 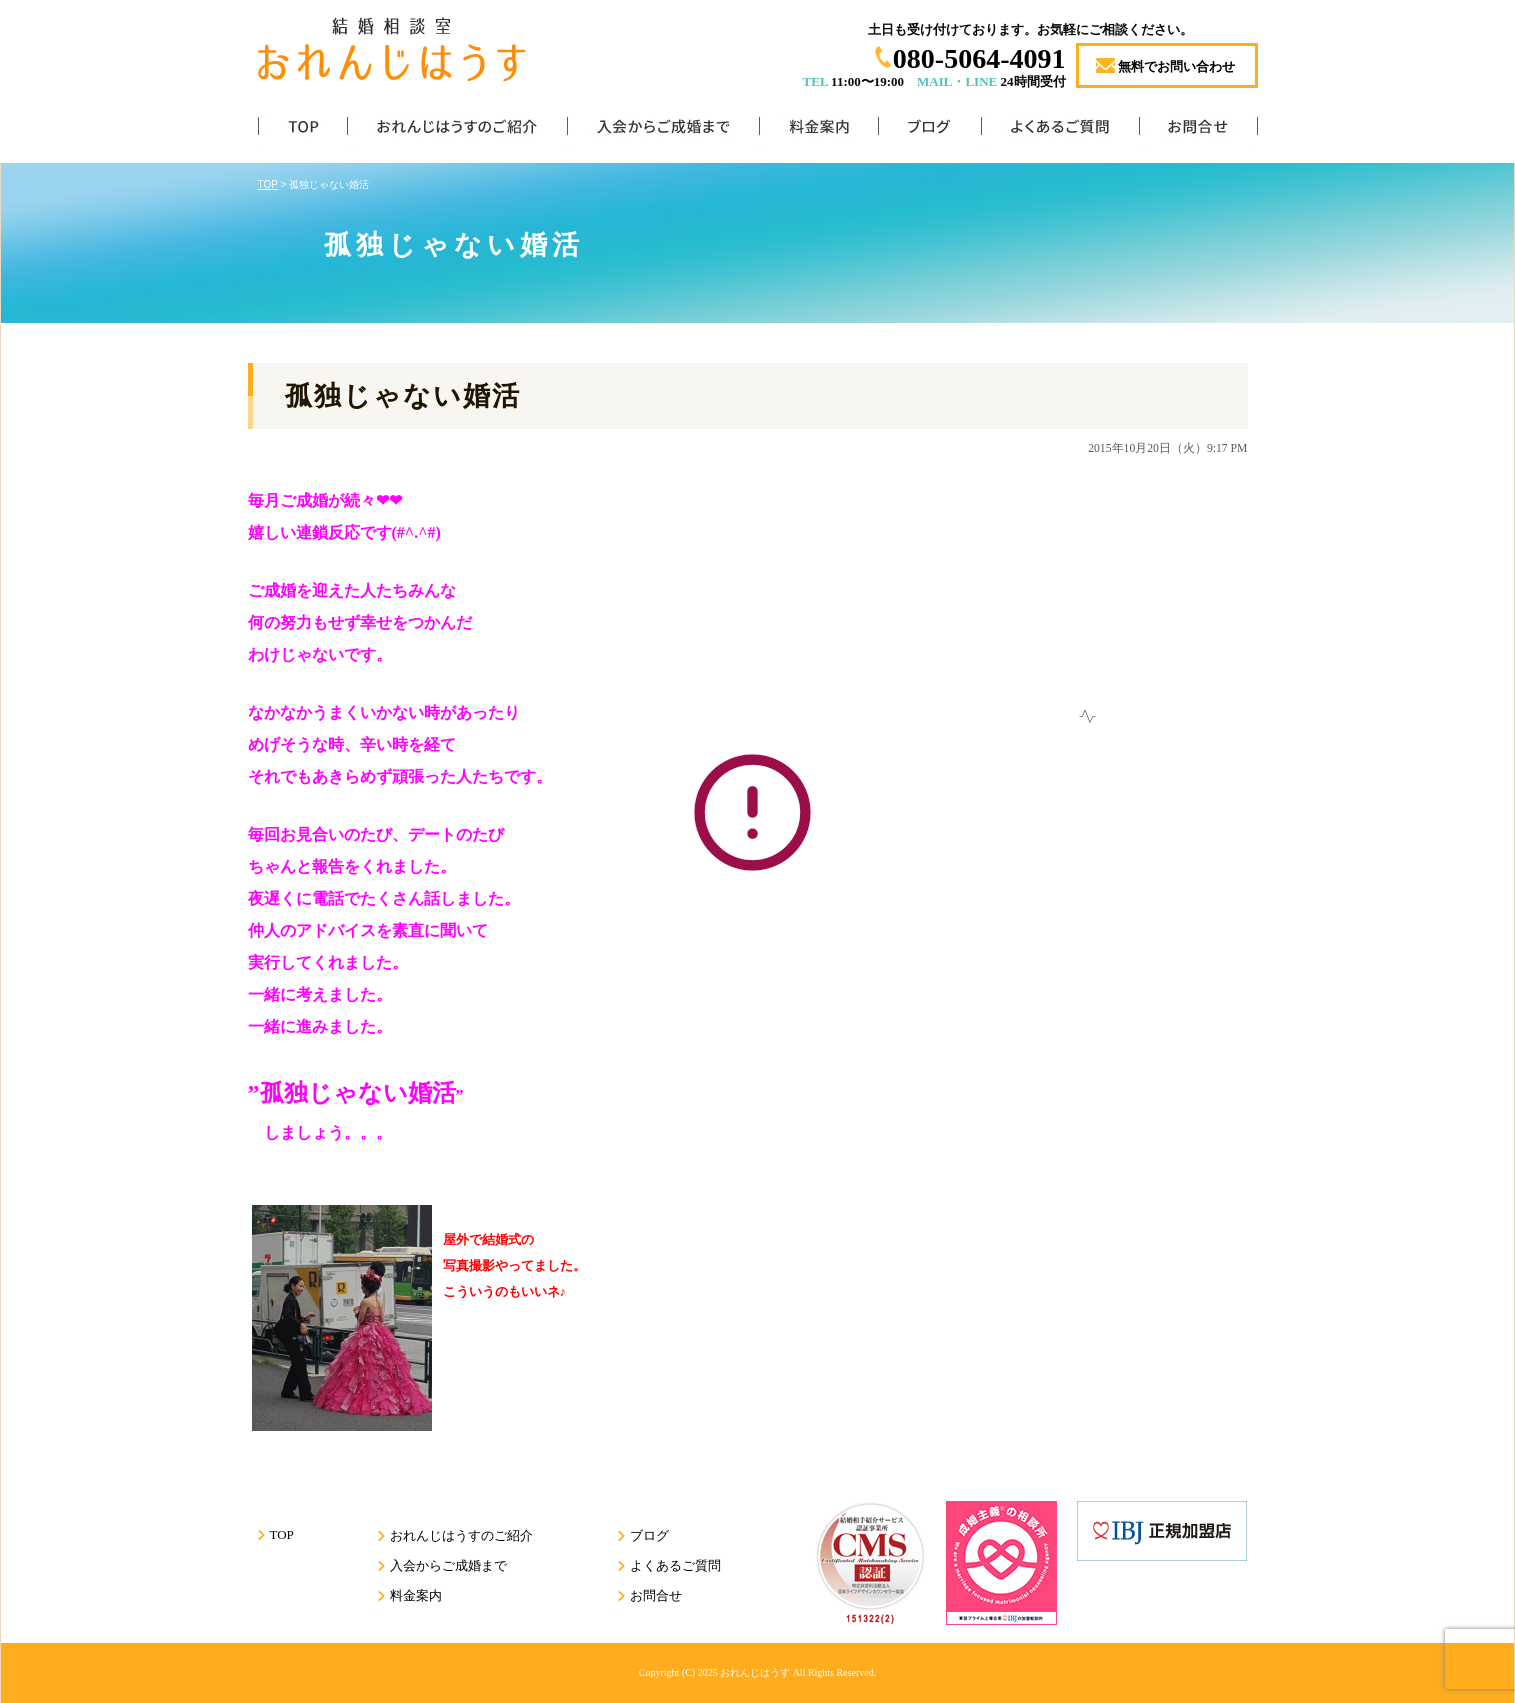 I want to click on indicates a warning or alert status, so click(x=752, y=812).